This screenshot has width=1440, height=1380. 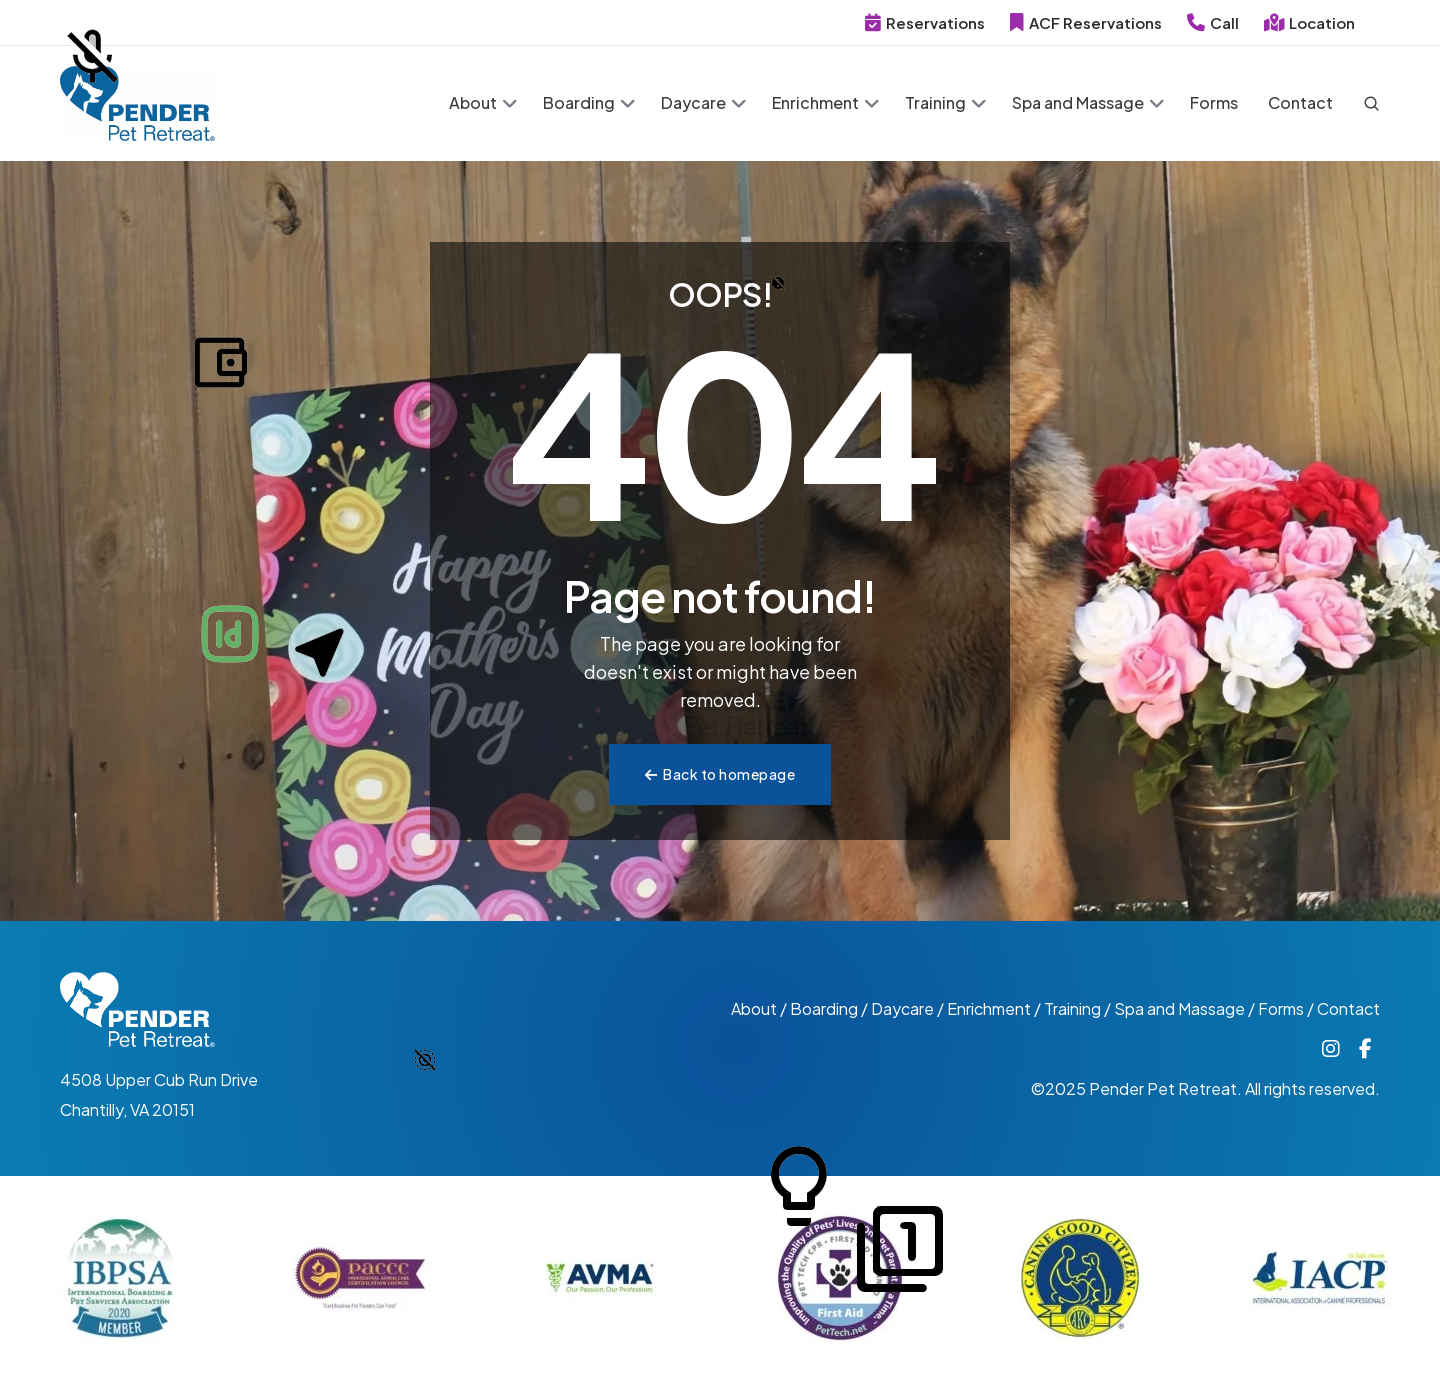 I want to click on access your wallet or payment methods, so click(x=219, y=362).